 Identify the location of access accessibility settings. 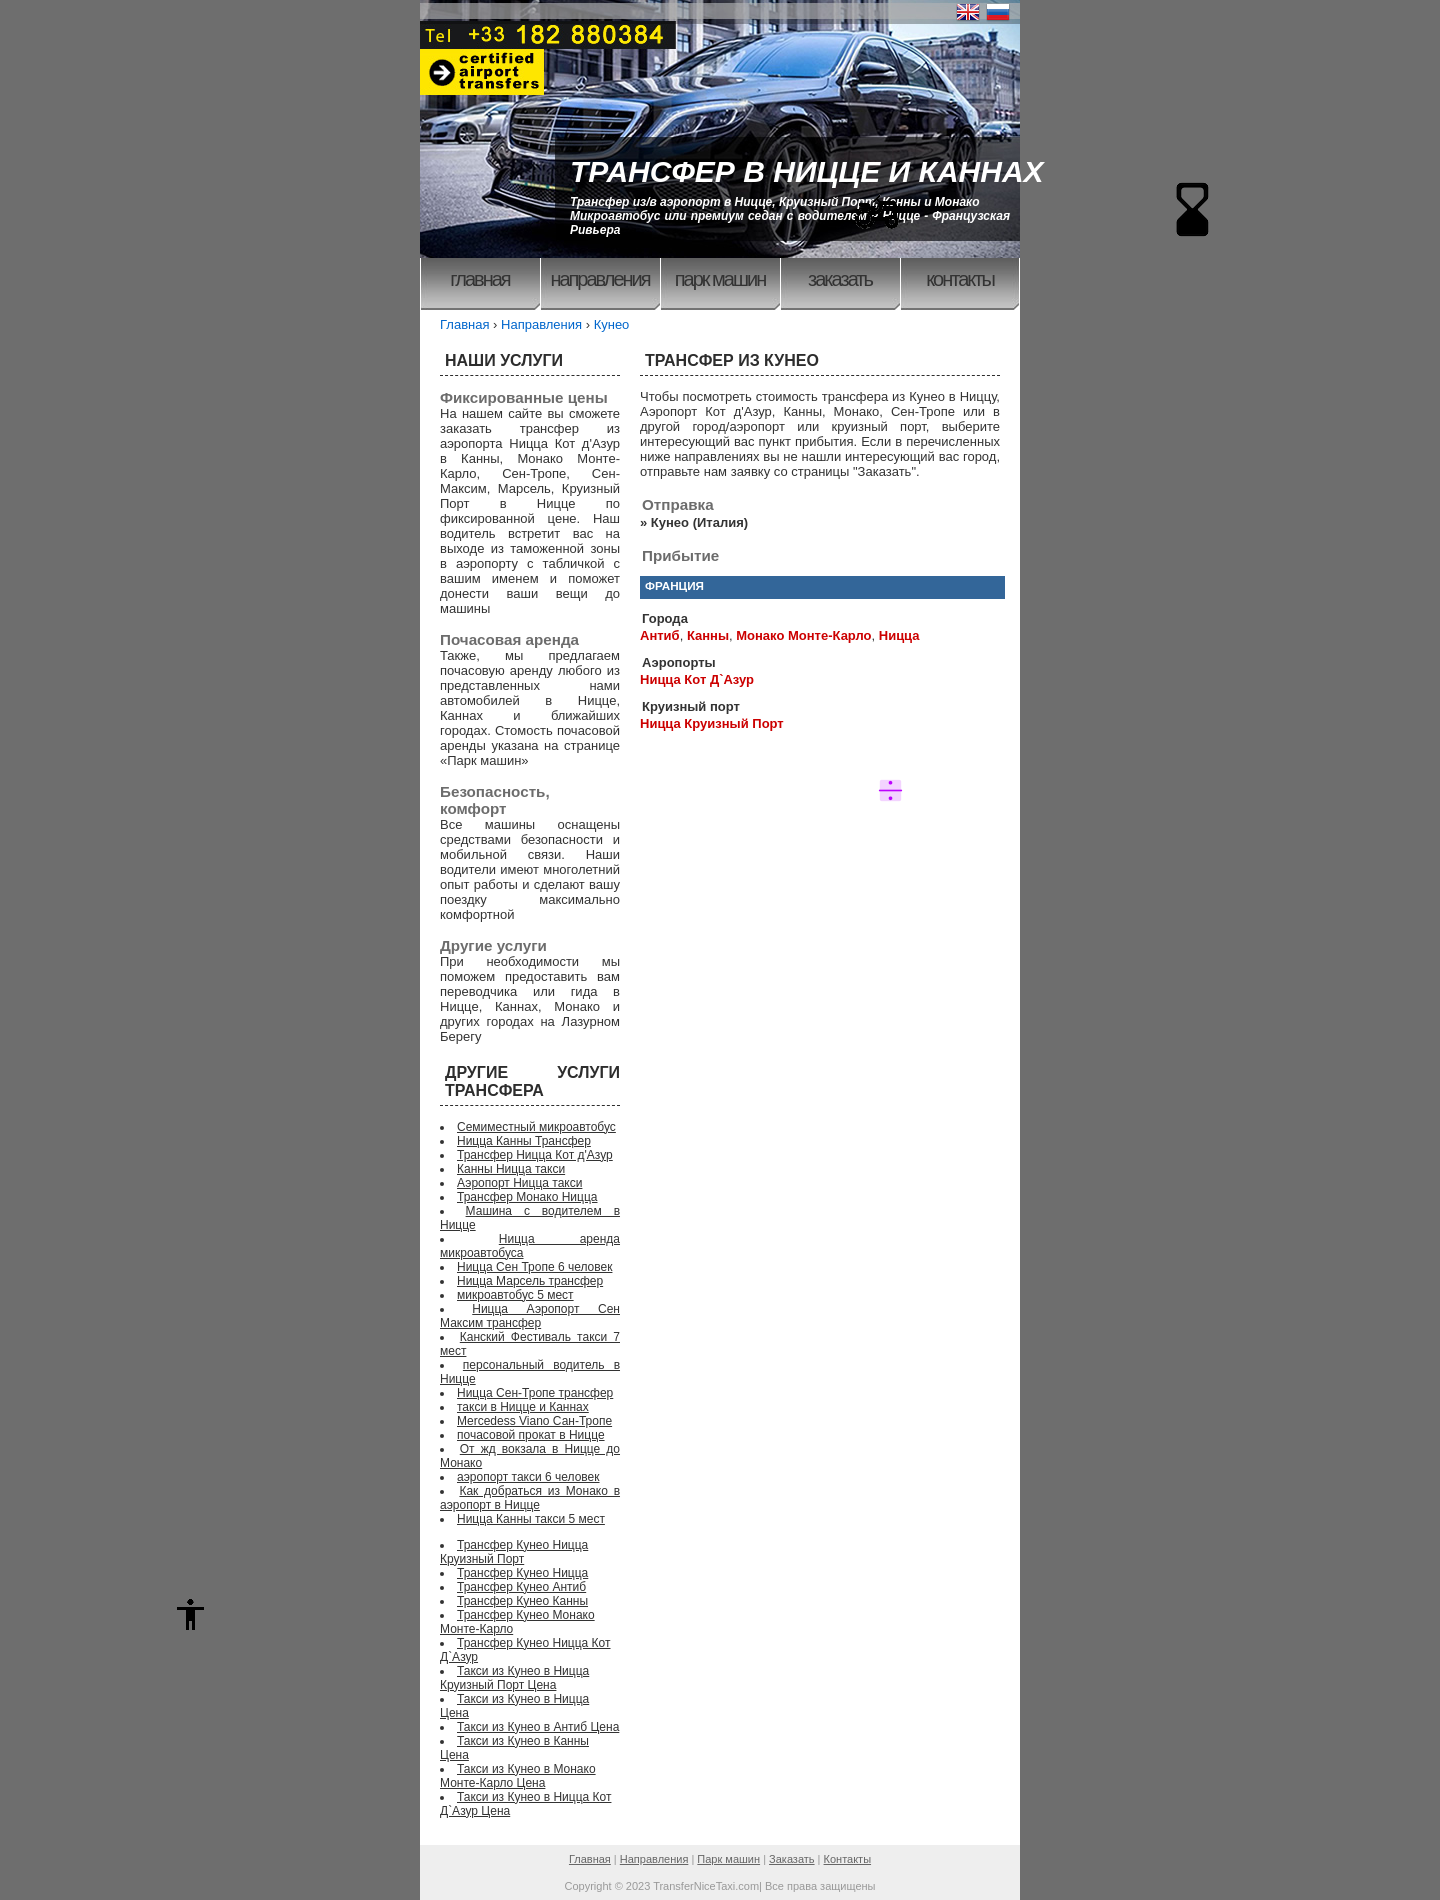
(190, 1614).